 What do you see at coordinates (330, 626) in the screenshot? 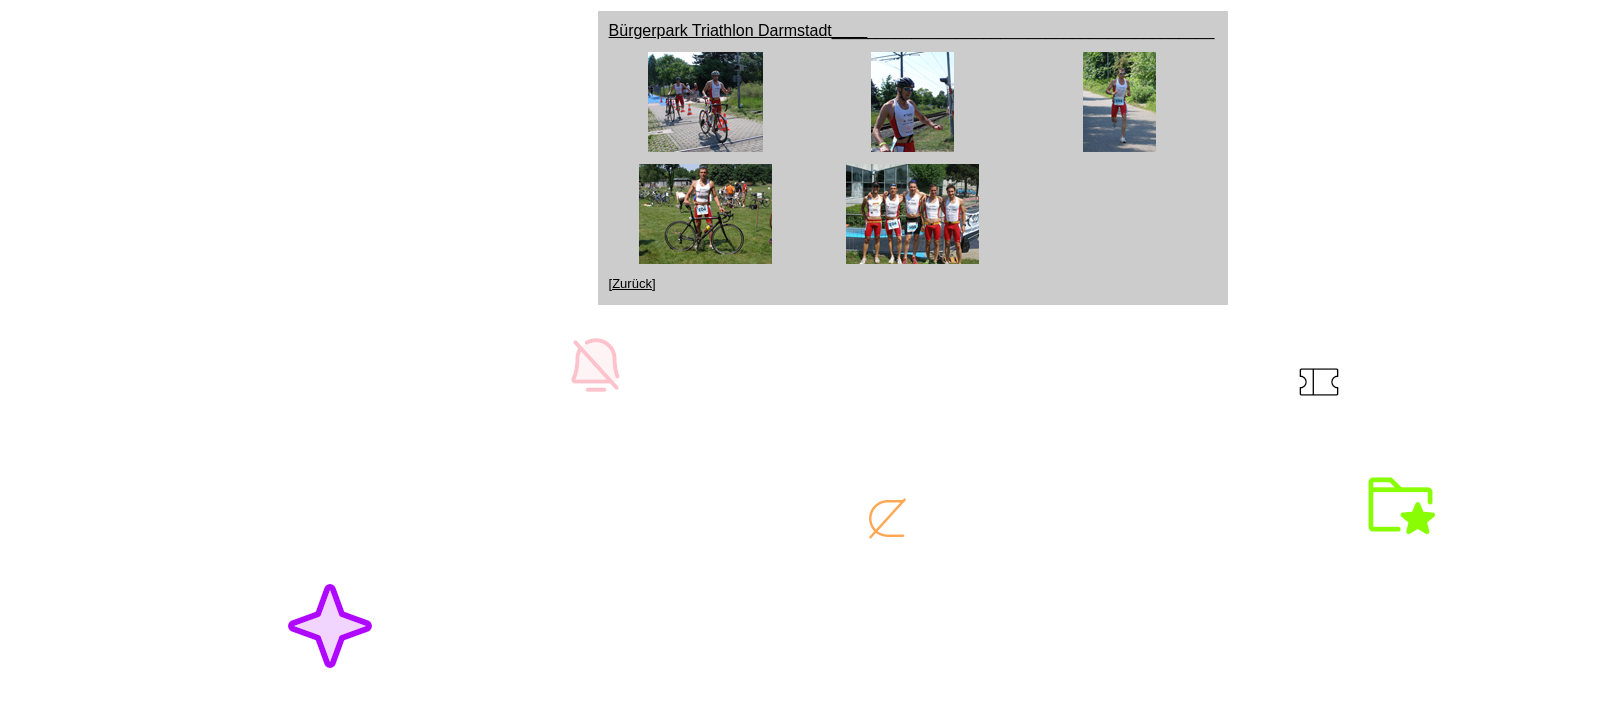
I see `indicates a featured or highlighted item` at bounding box center [330, 626].